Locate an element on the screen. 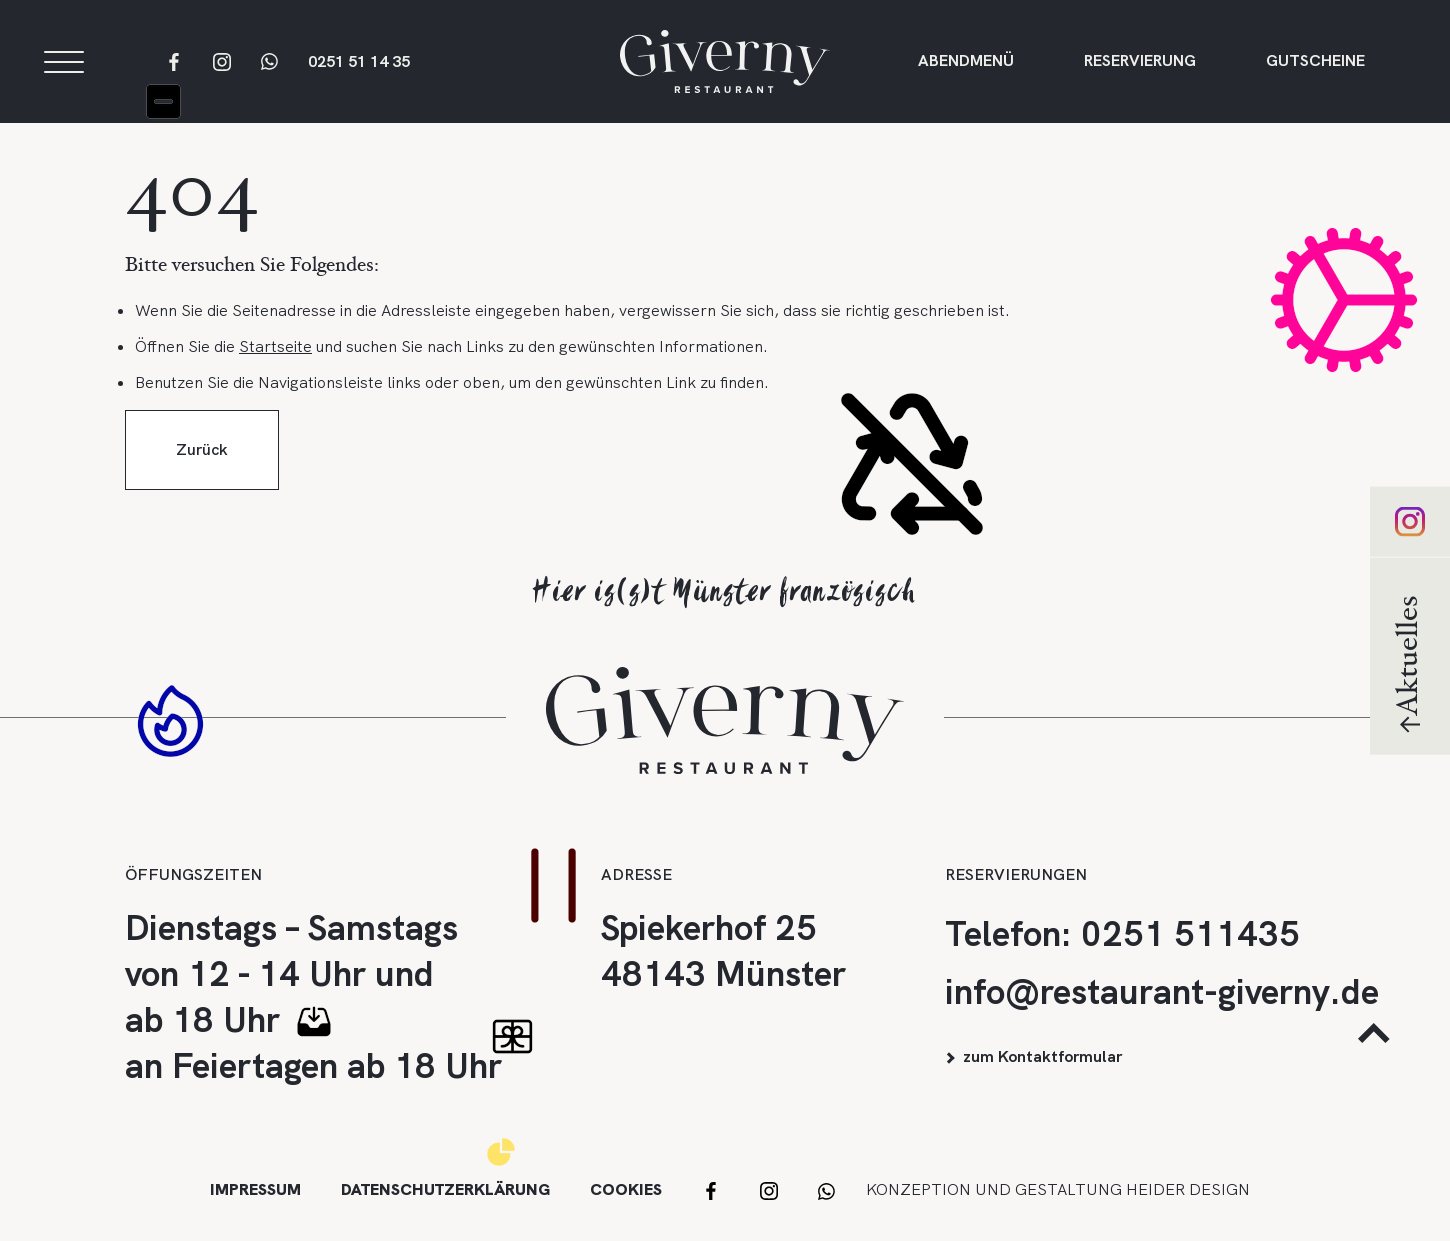  pause media playback is located at coordinates (553, 885).